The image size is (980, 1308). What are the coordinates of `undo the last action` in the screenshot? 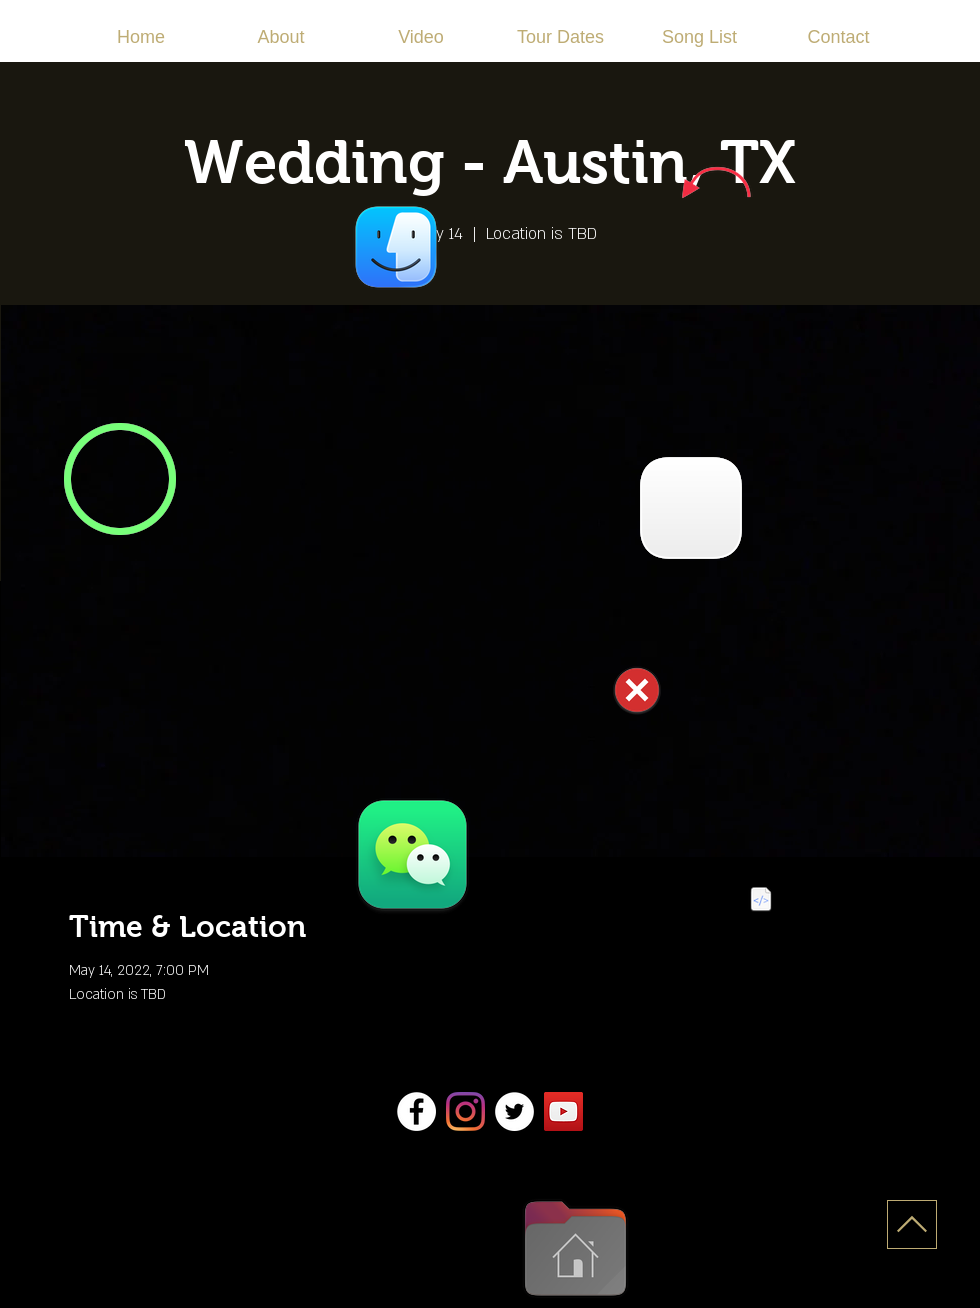 It's located at (716, 182).